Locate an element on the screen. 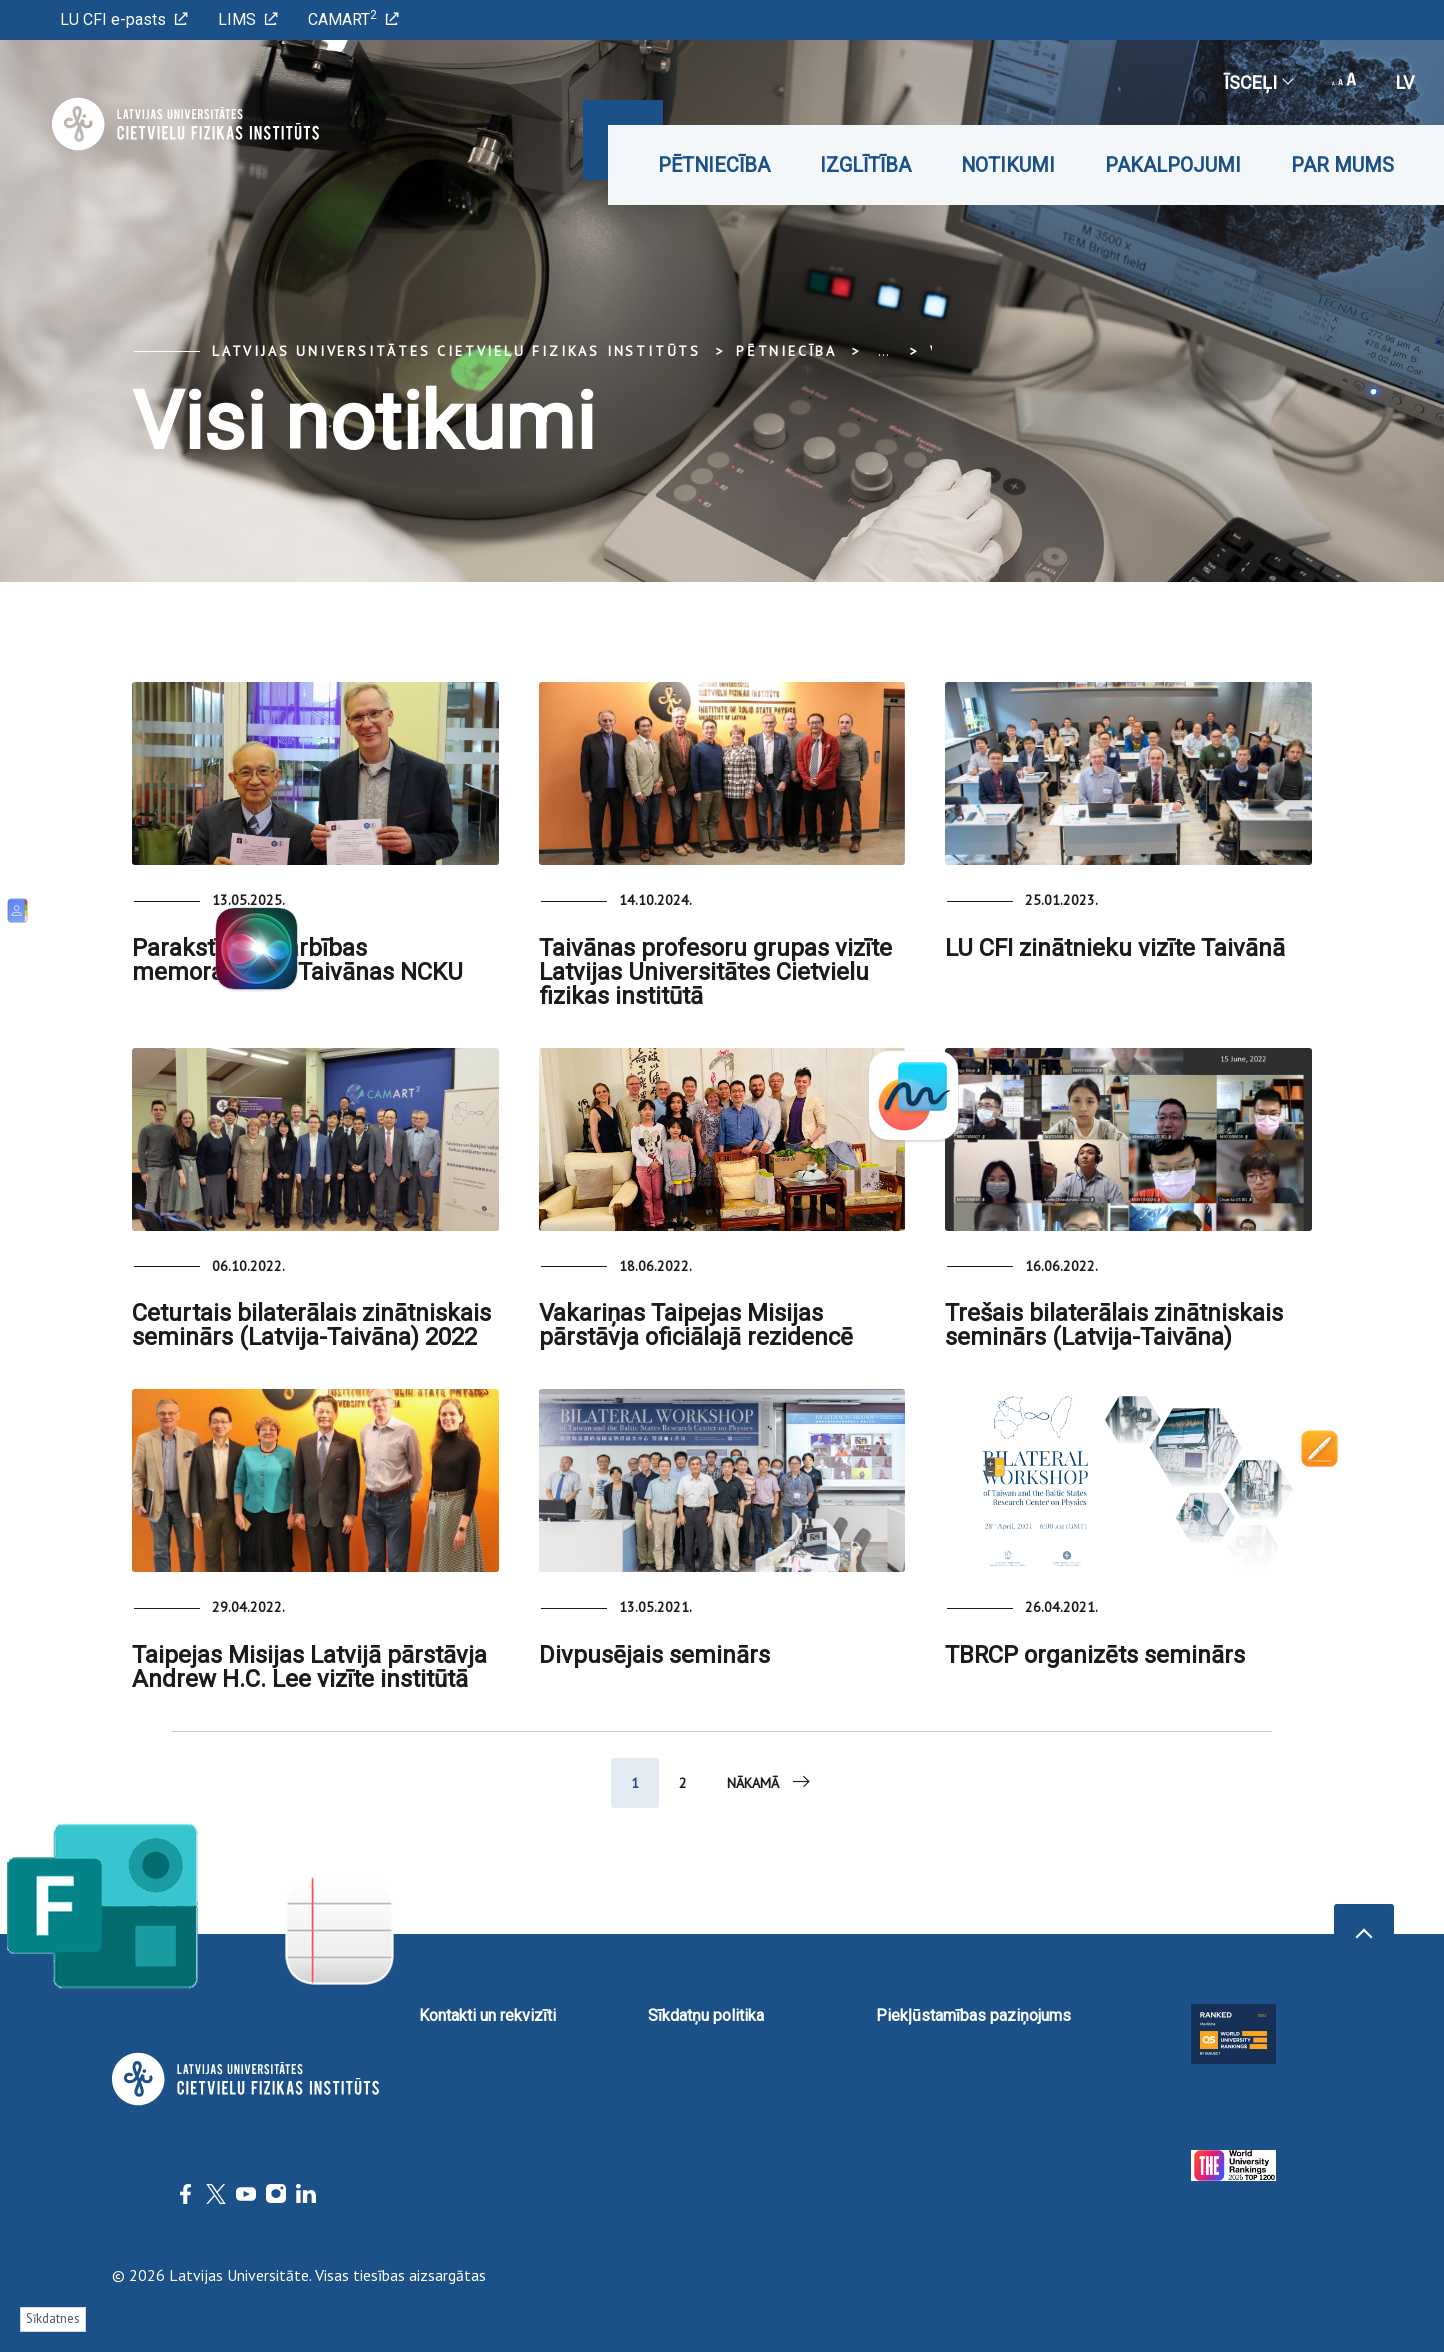 The width and height of the screenshot is (1444, 2352). open the text editor app is located at coordinates (339, 1930).